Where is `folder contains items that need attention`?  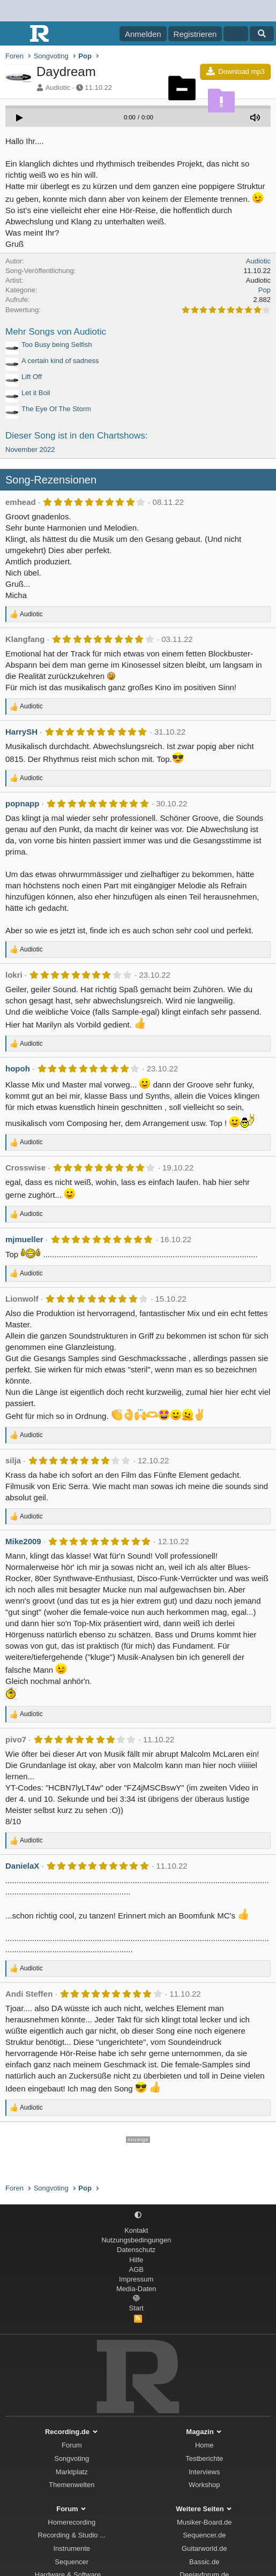
folder contains items that need attention is located at coordinates (221, 101).